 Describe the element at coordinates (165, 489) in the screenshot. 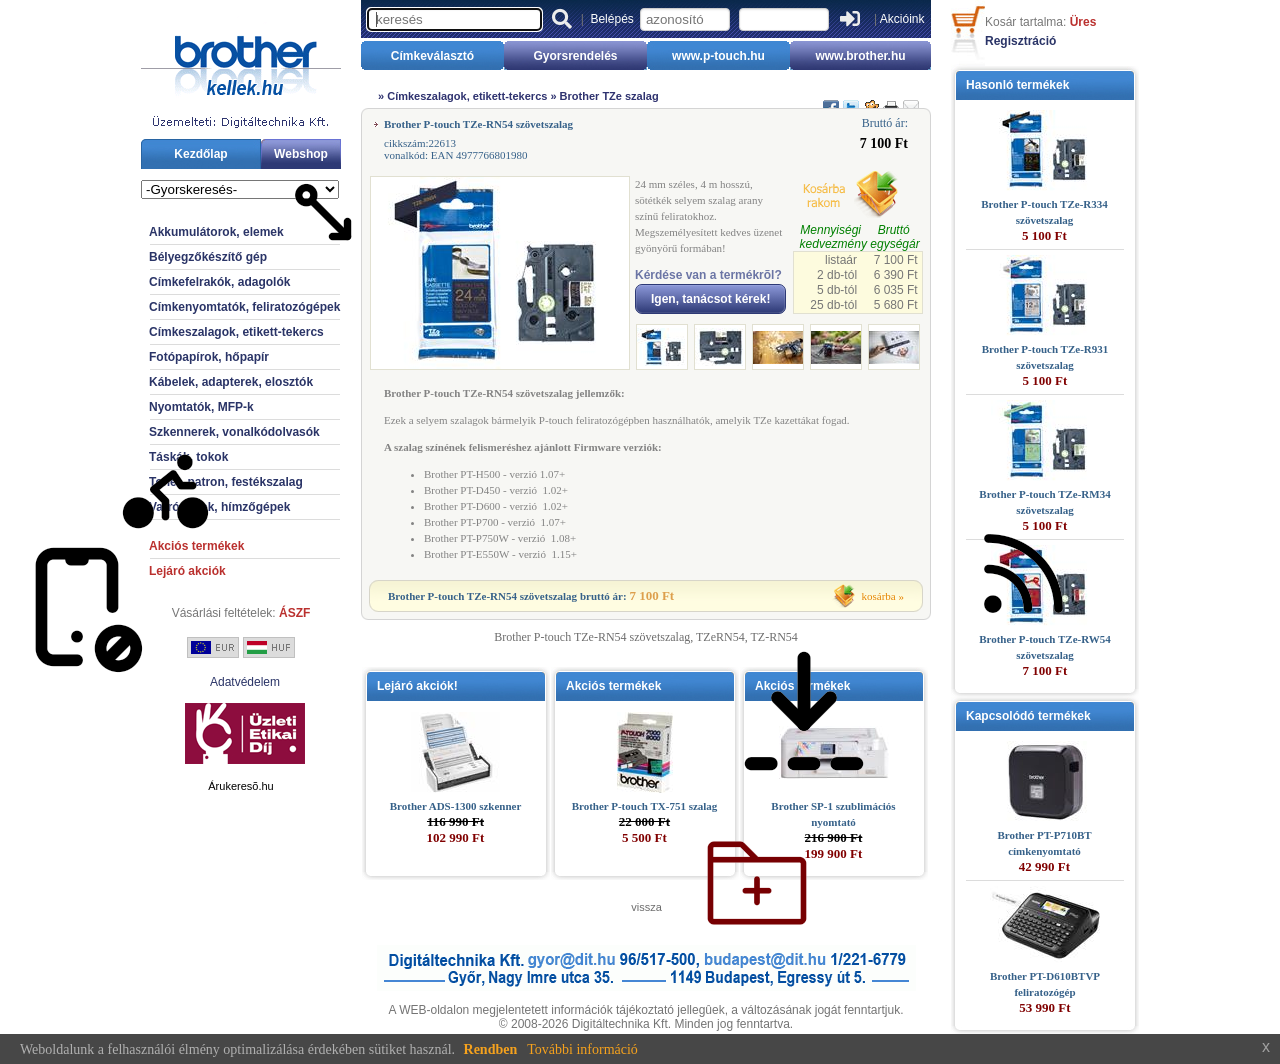

I see `select cycling as your transportation mode` at that location.